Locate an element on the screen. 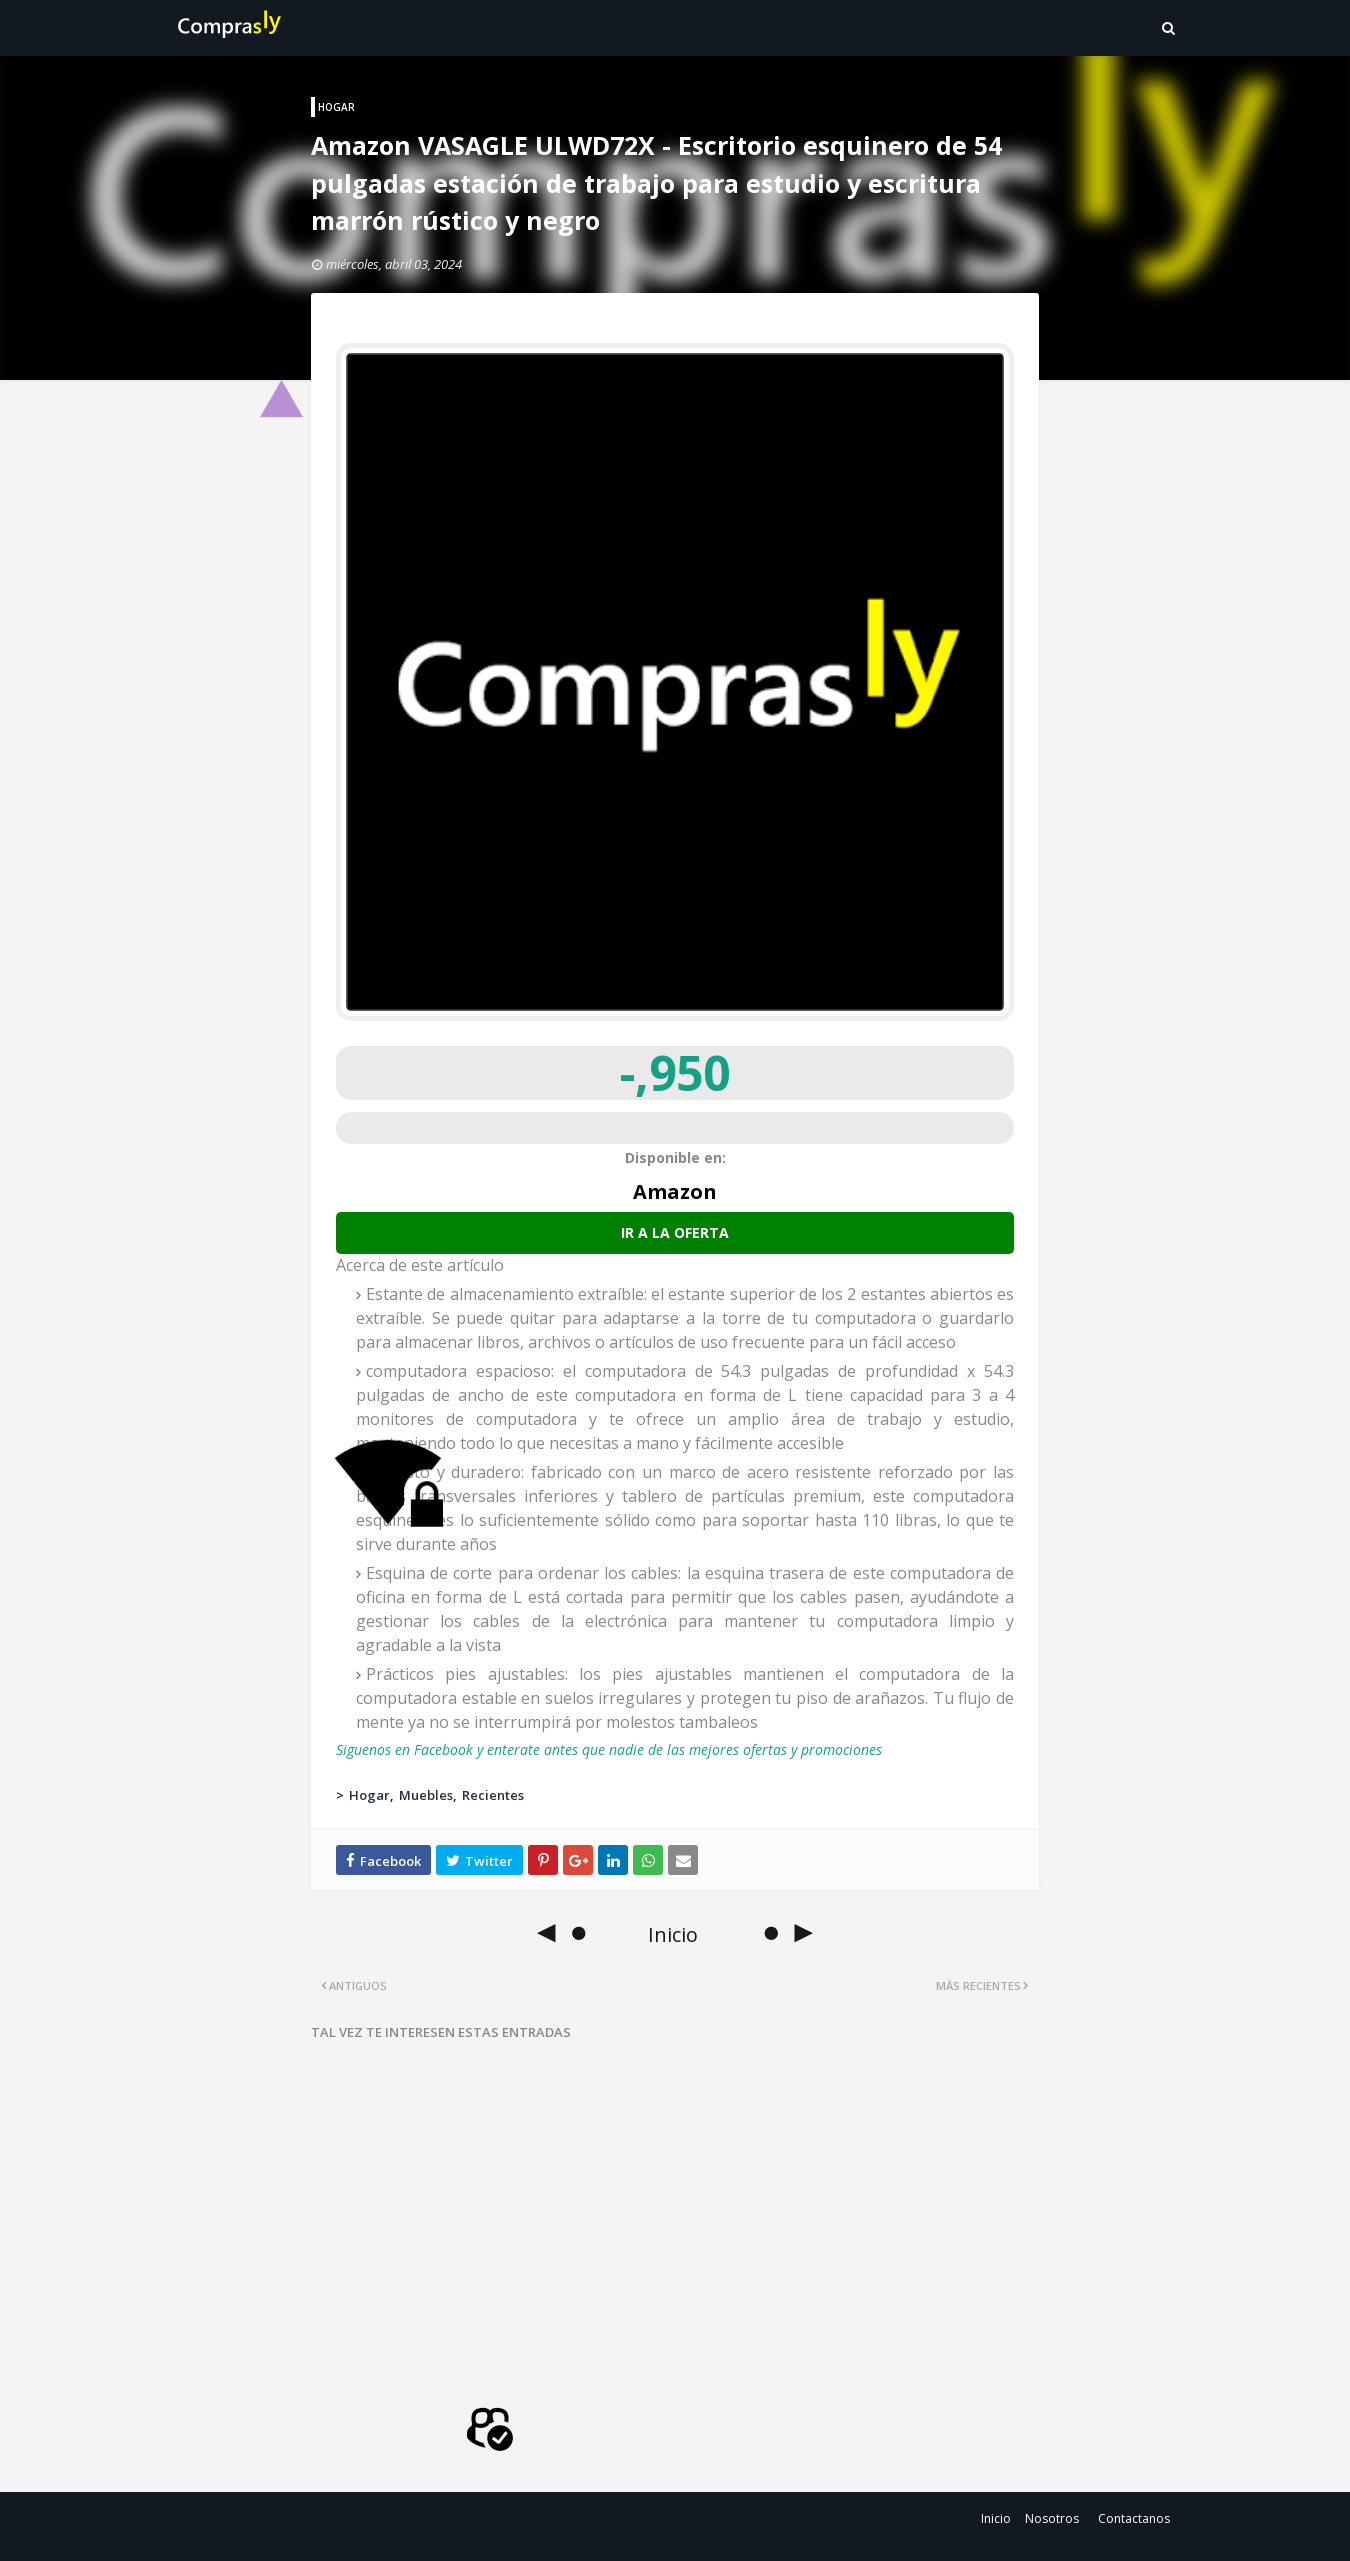 This screenshot has width=1350, height=2561. github copilot connection successful is located at coordinates (490, 2428).